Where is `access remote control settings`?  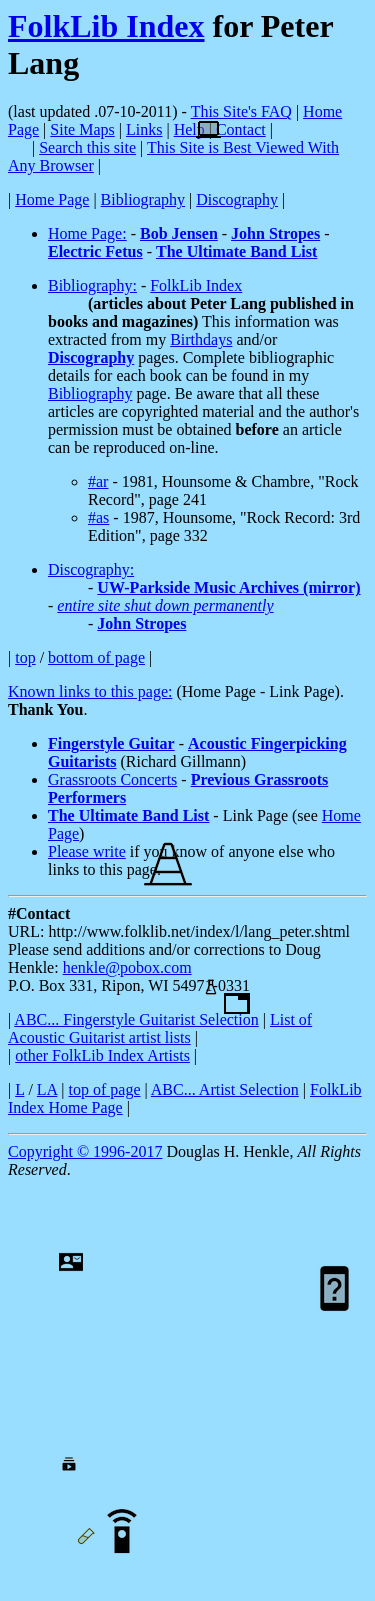 access remote control settings is located at coordinates (122, 1532).